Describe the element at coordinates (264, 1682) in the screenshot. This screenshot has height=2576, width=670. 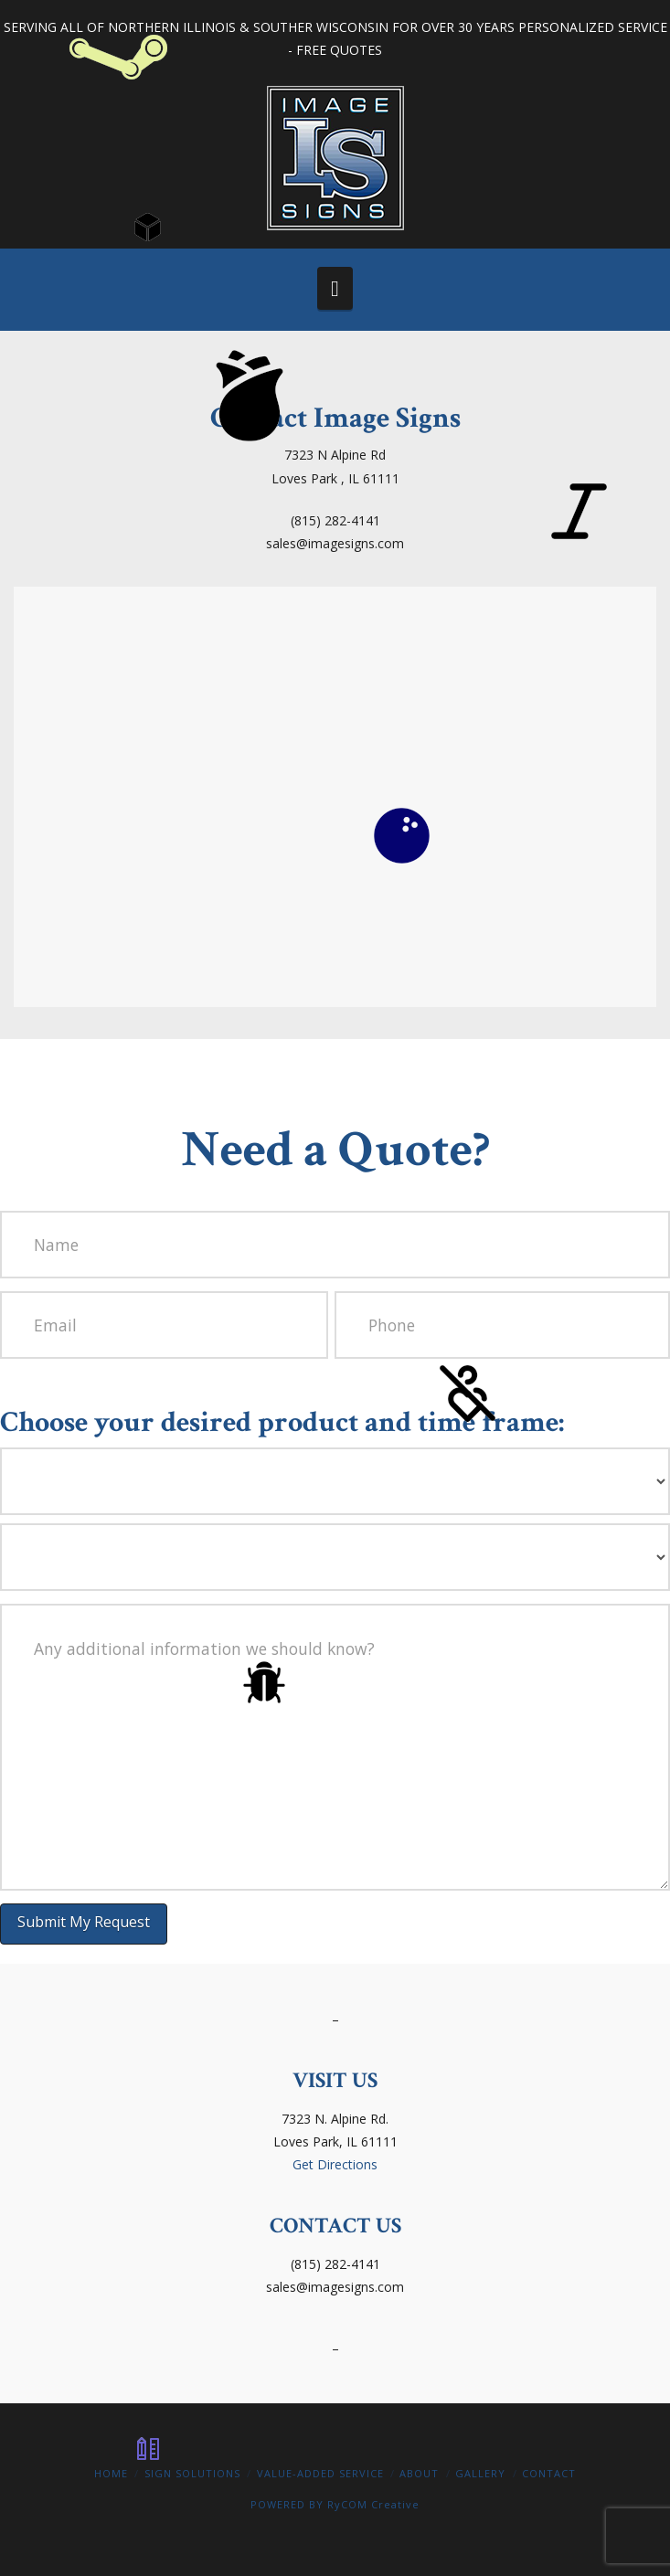
I see `report a bug or issue` at that location.